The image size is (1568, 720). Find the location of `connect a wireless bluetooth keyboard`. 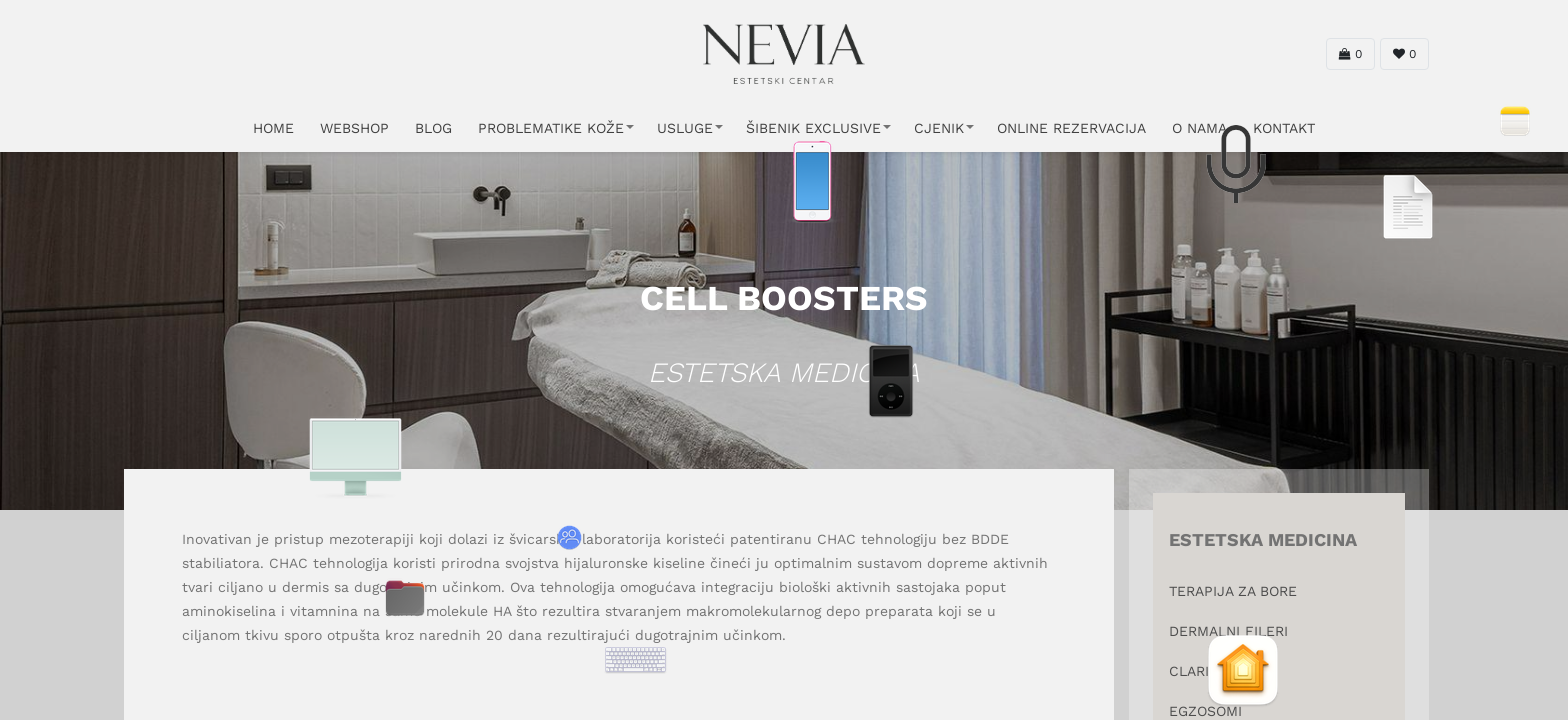

connect a wireless bluetooth keyboard is located at coordinates (635, 659).